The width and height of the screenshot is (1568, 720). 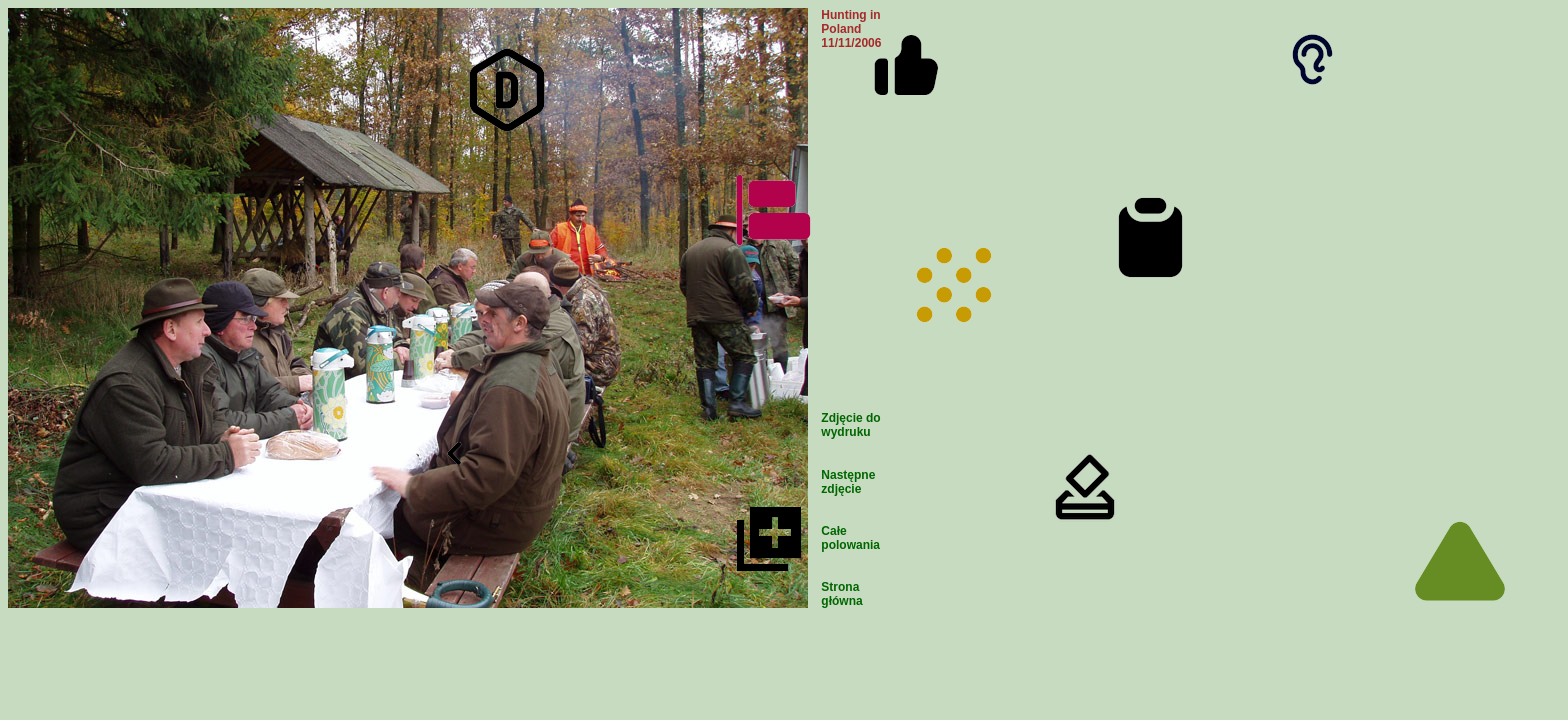 I want to click on copy content to clipboard, so click(x=1150, y=237).